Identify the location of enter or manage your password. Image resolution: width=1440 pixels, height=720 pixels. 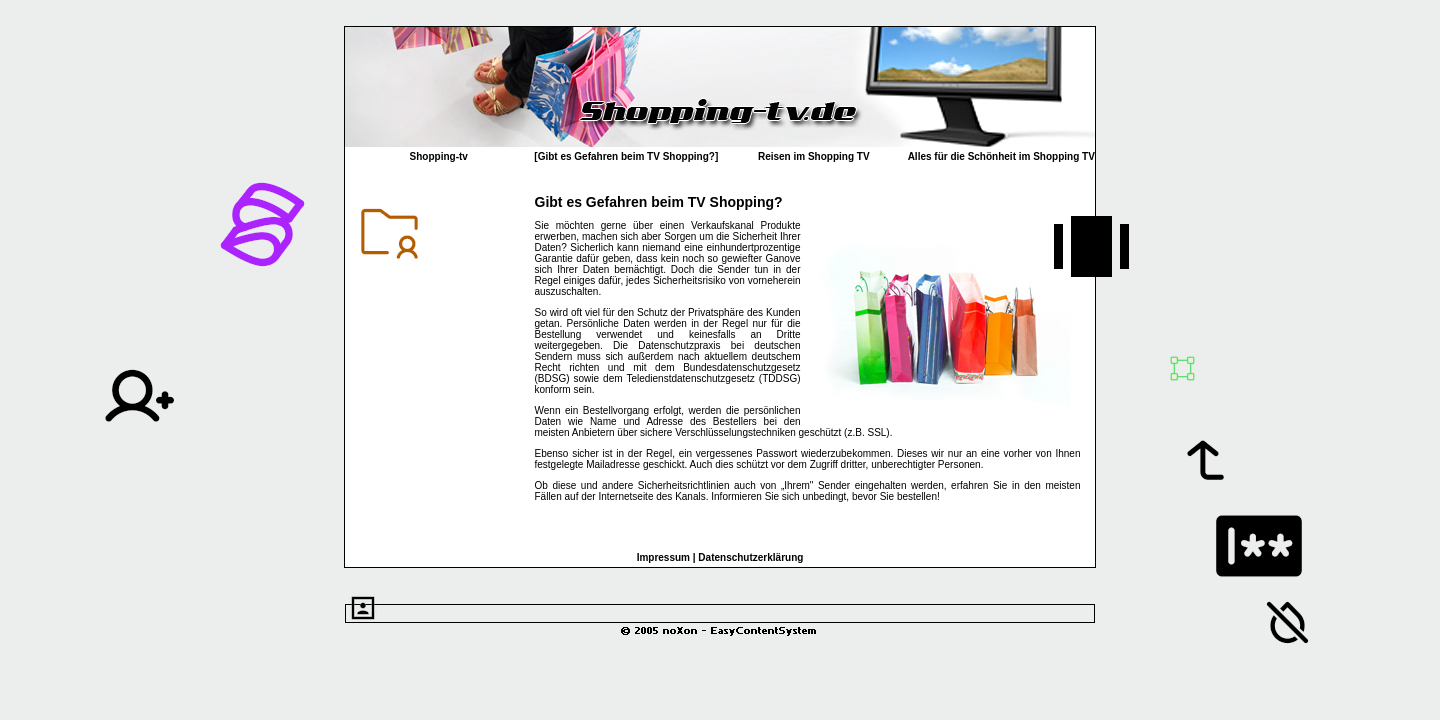
(1259, 546).